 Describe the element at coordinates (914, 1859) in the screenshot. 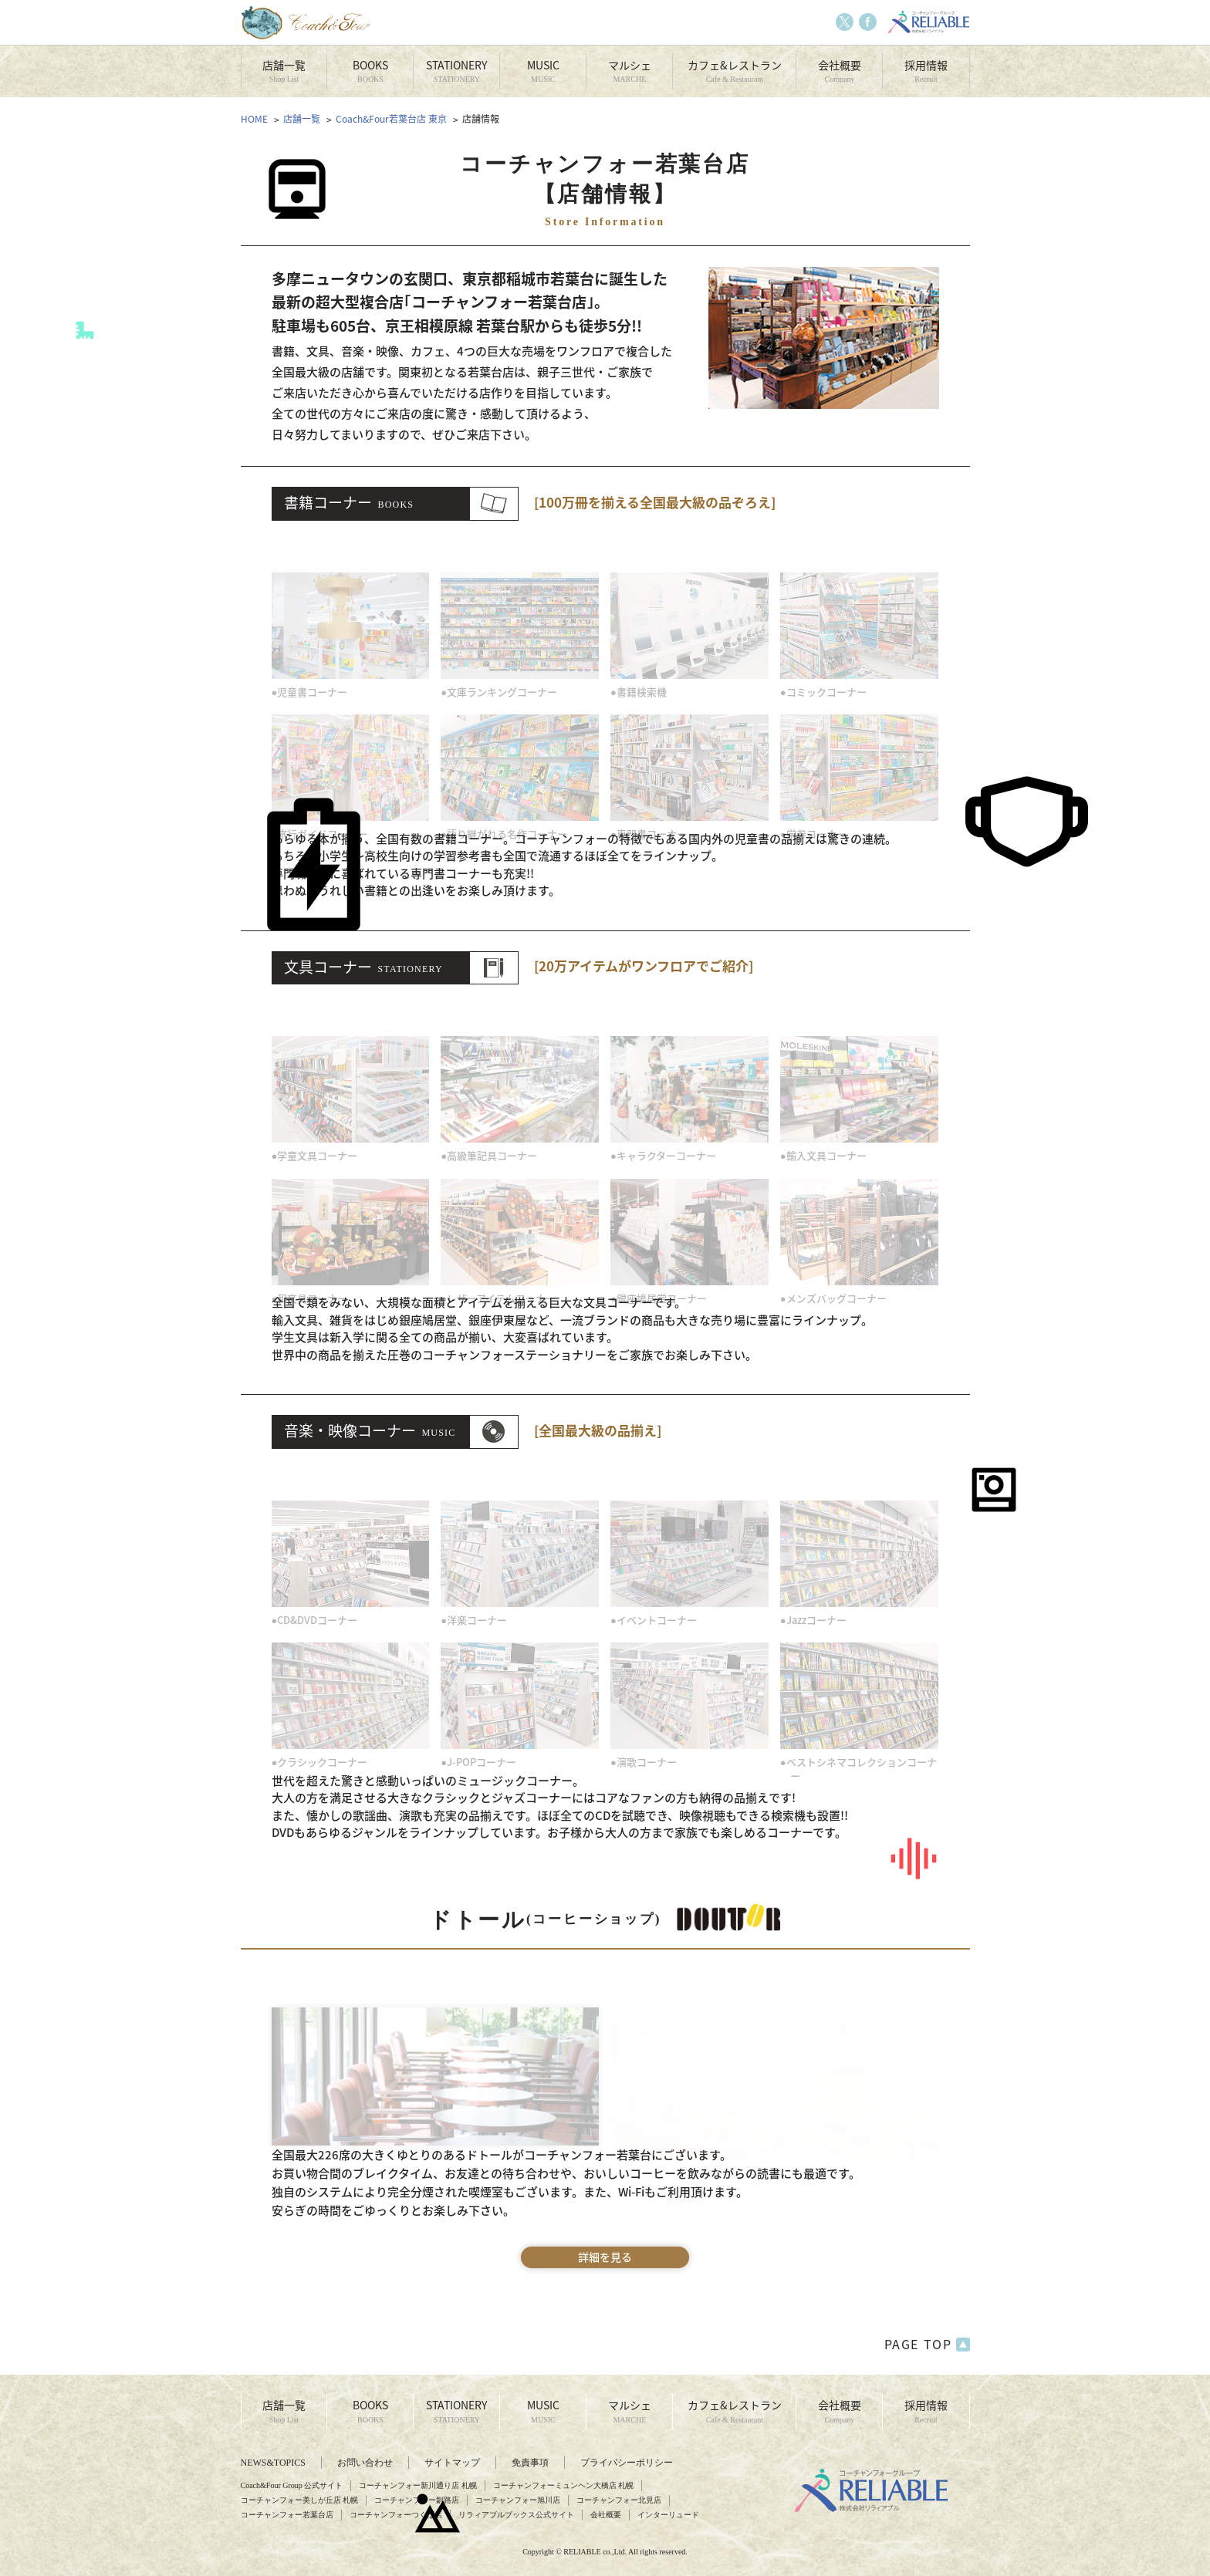

I see `voice recognition or audio input active` at that location.